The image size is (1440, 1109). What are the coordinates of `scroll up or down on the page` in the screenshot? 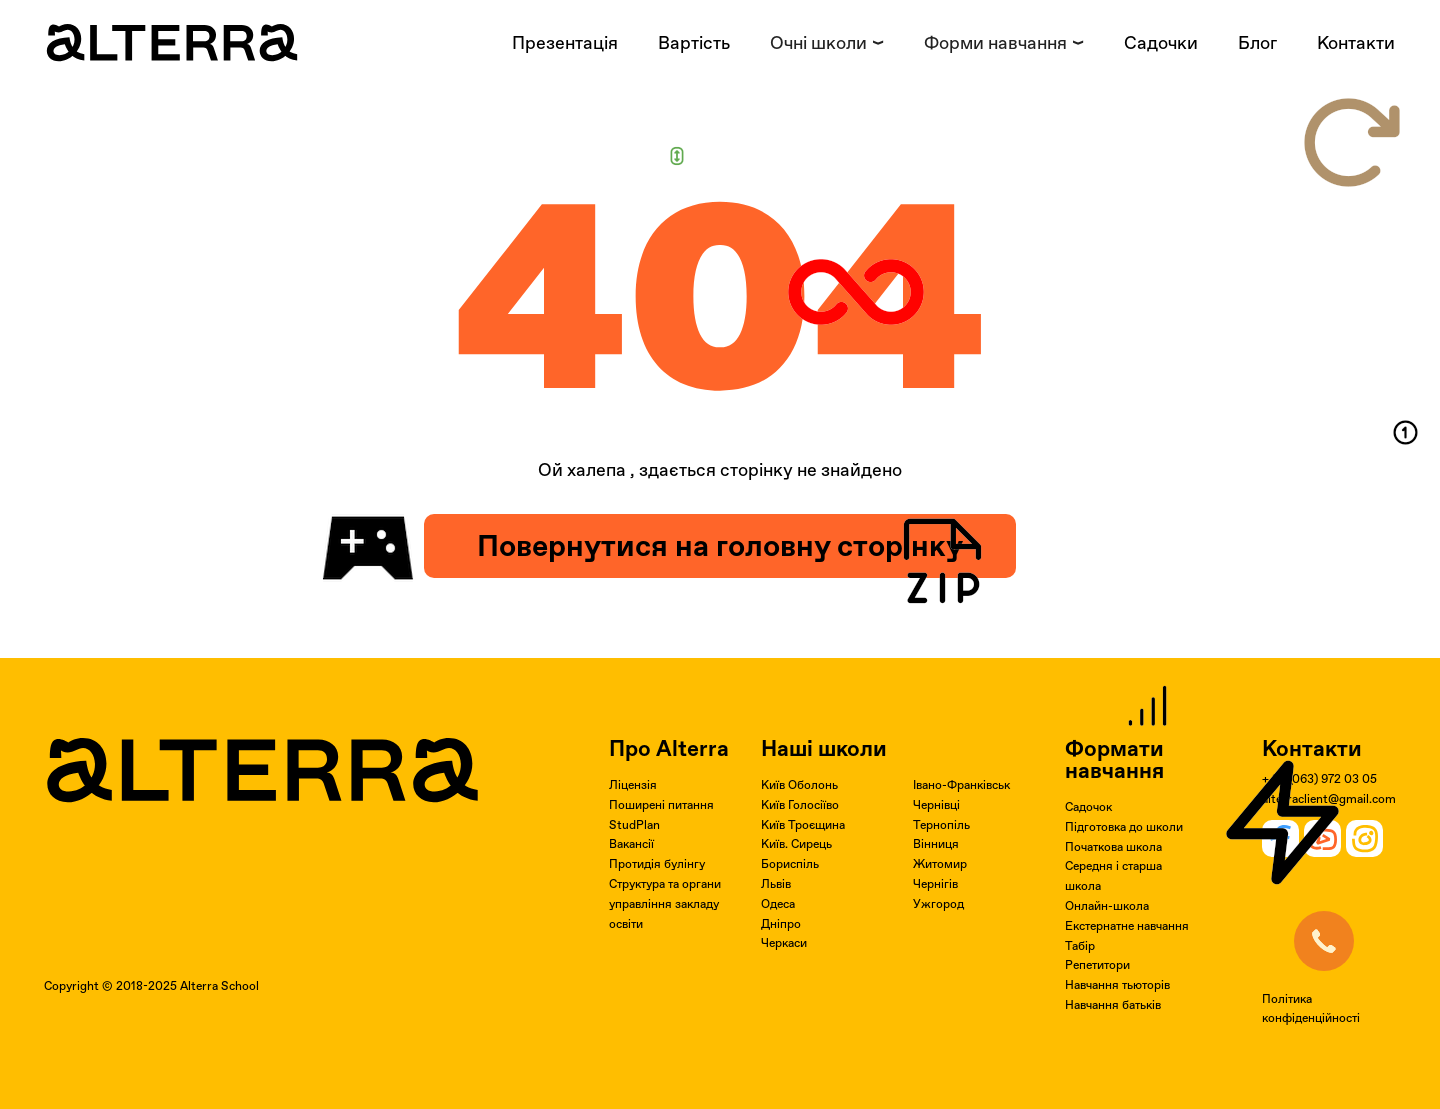 It's located at (677, 156).